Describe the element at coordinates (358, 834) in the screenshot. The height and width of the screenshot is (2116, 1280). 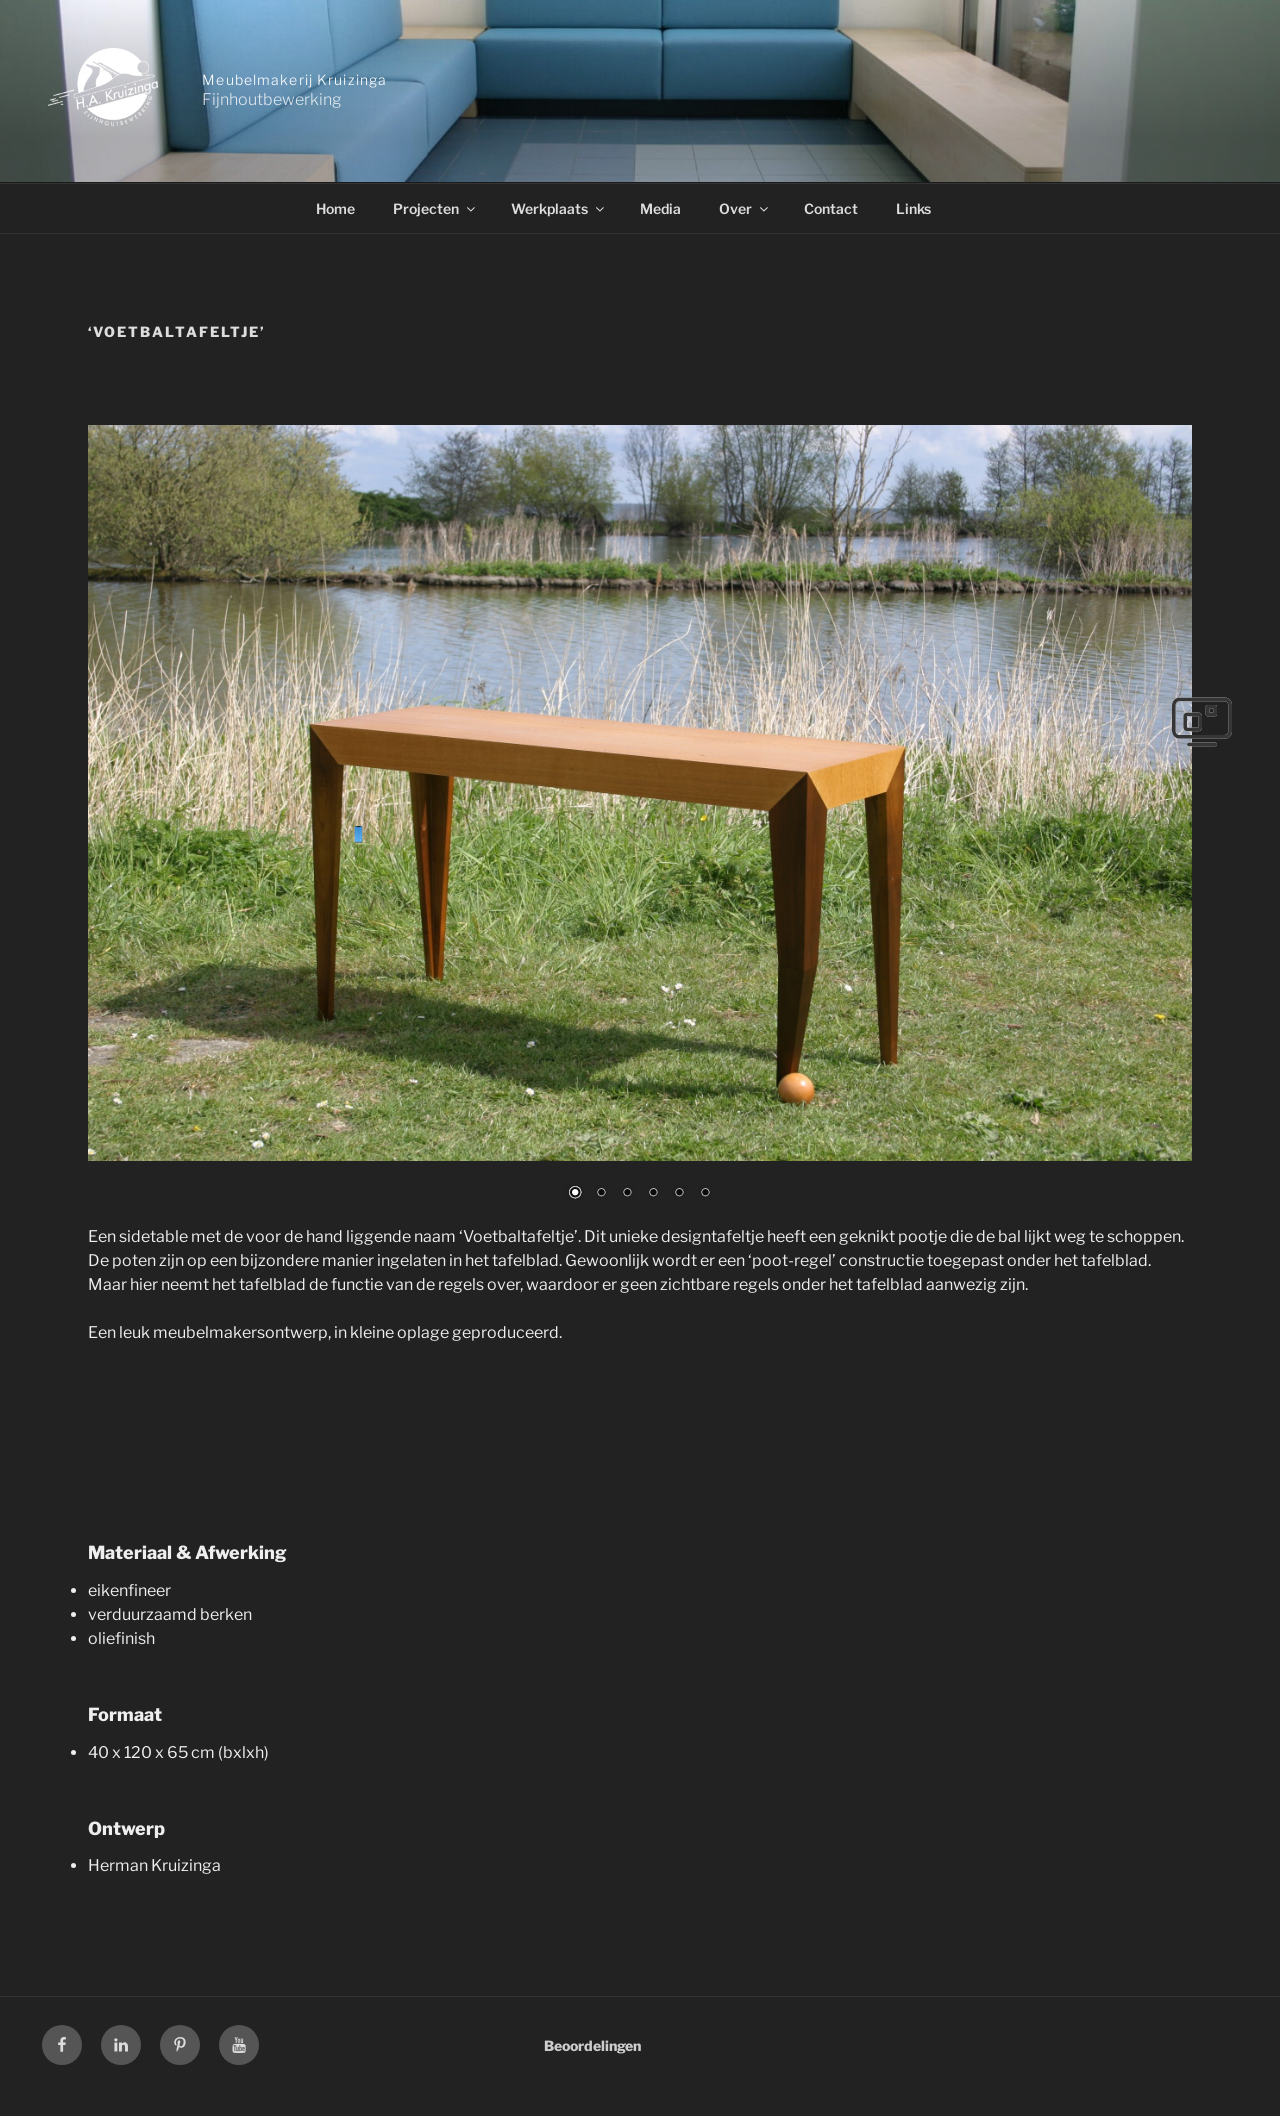
I see `iPhone 12 device icon` at that location.